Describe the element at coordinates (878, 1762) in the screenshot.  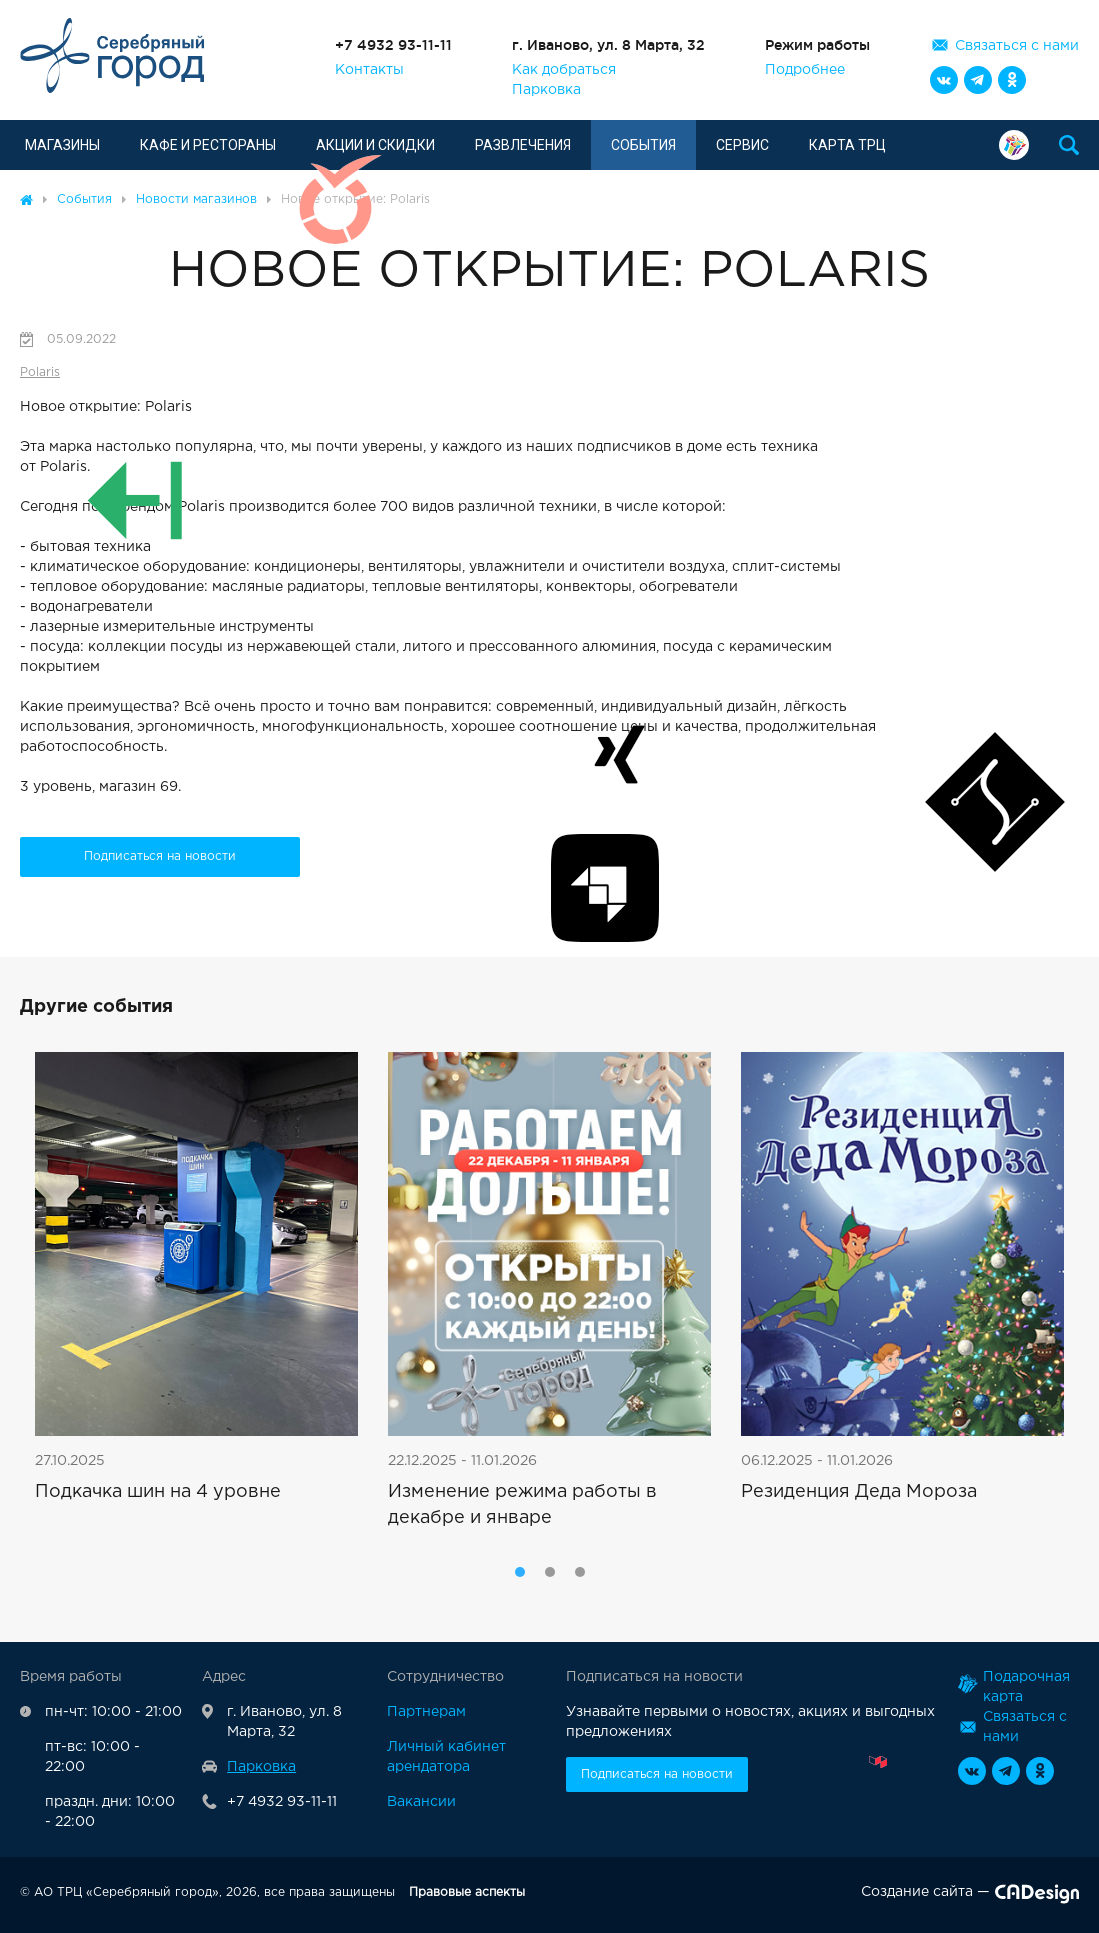
I see `open Buildkite CI/CD dashboard` at that location.